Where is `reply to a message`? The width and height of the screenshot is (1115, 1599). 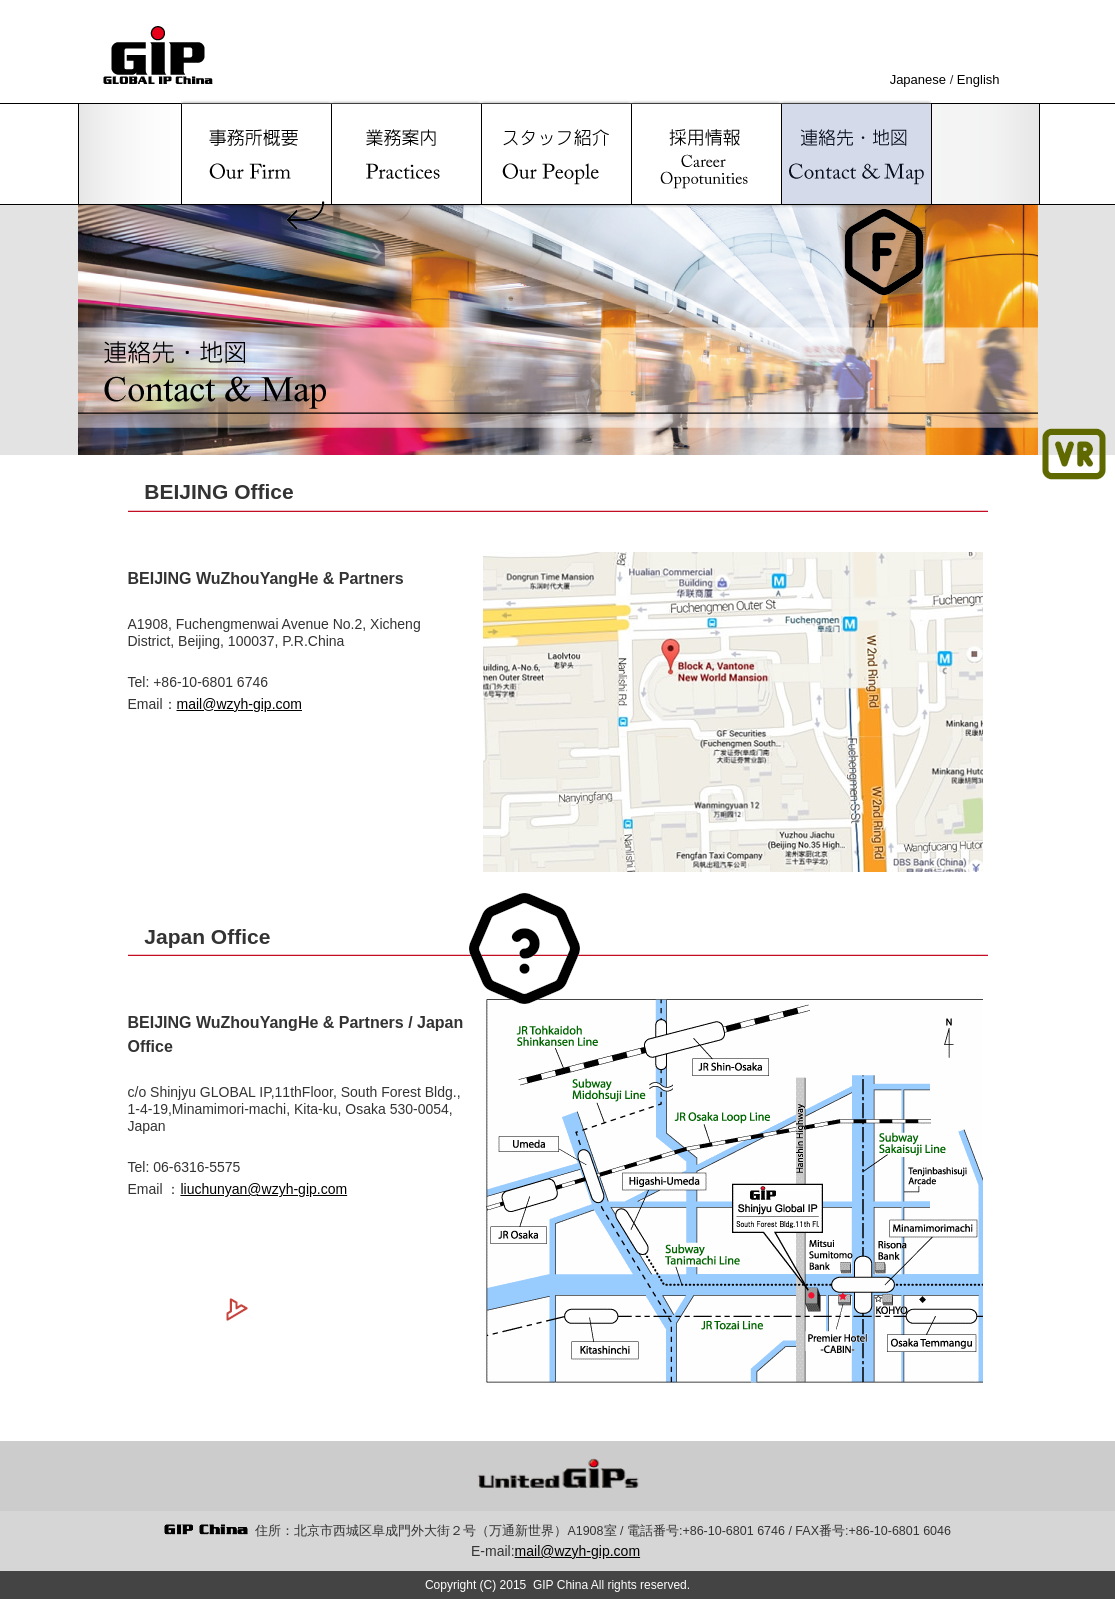 reply to a message is located at coordinates (305, 215).